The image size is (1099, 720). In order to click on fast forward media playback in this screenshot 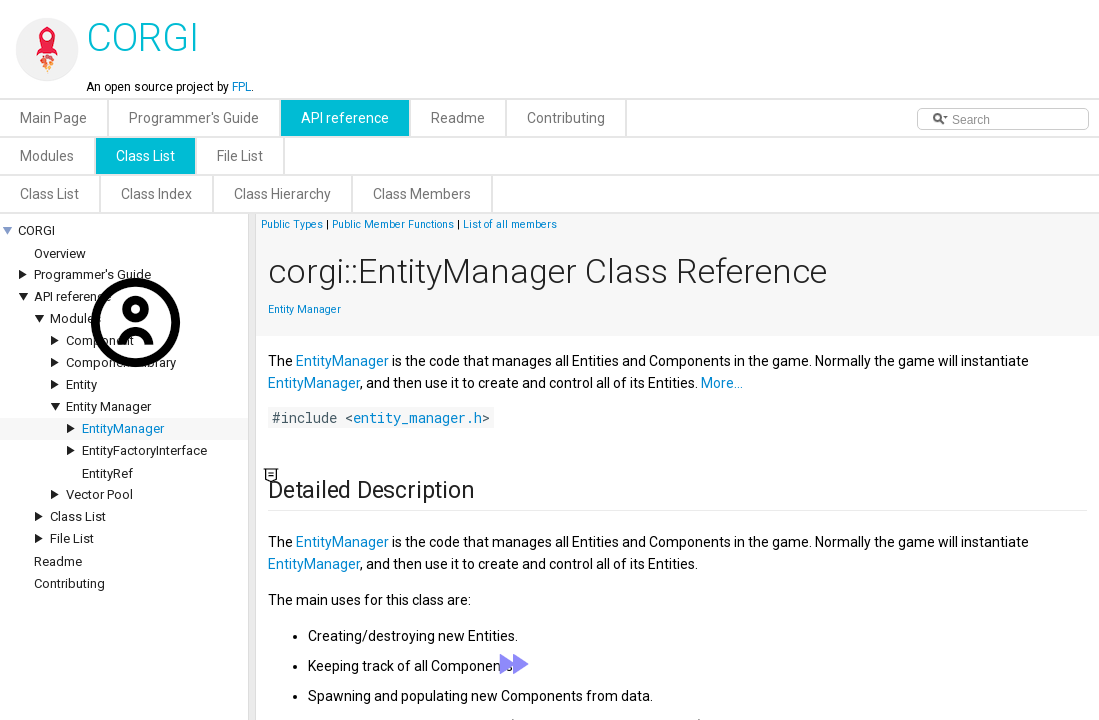, I will do `click(513, 664)`.